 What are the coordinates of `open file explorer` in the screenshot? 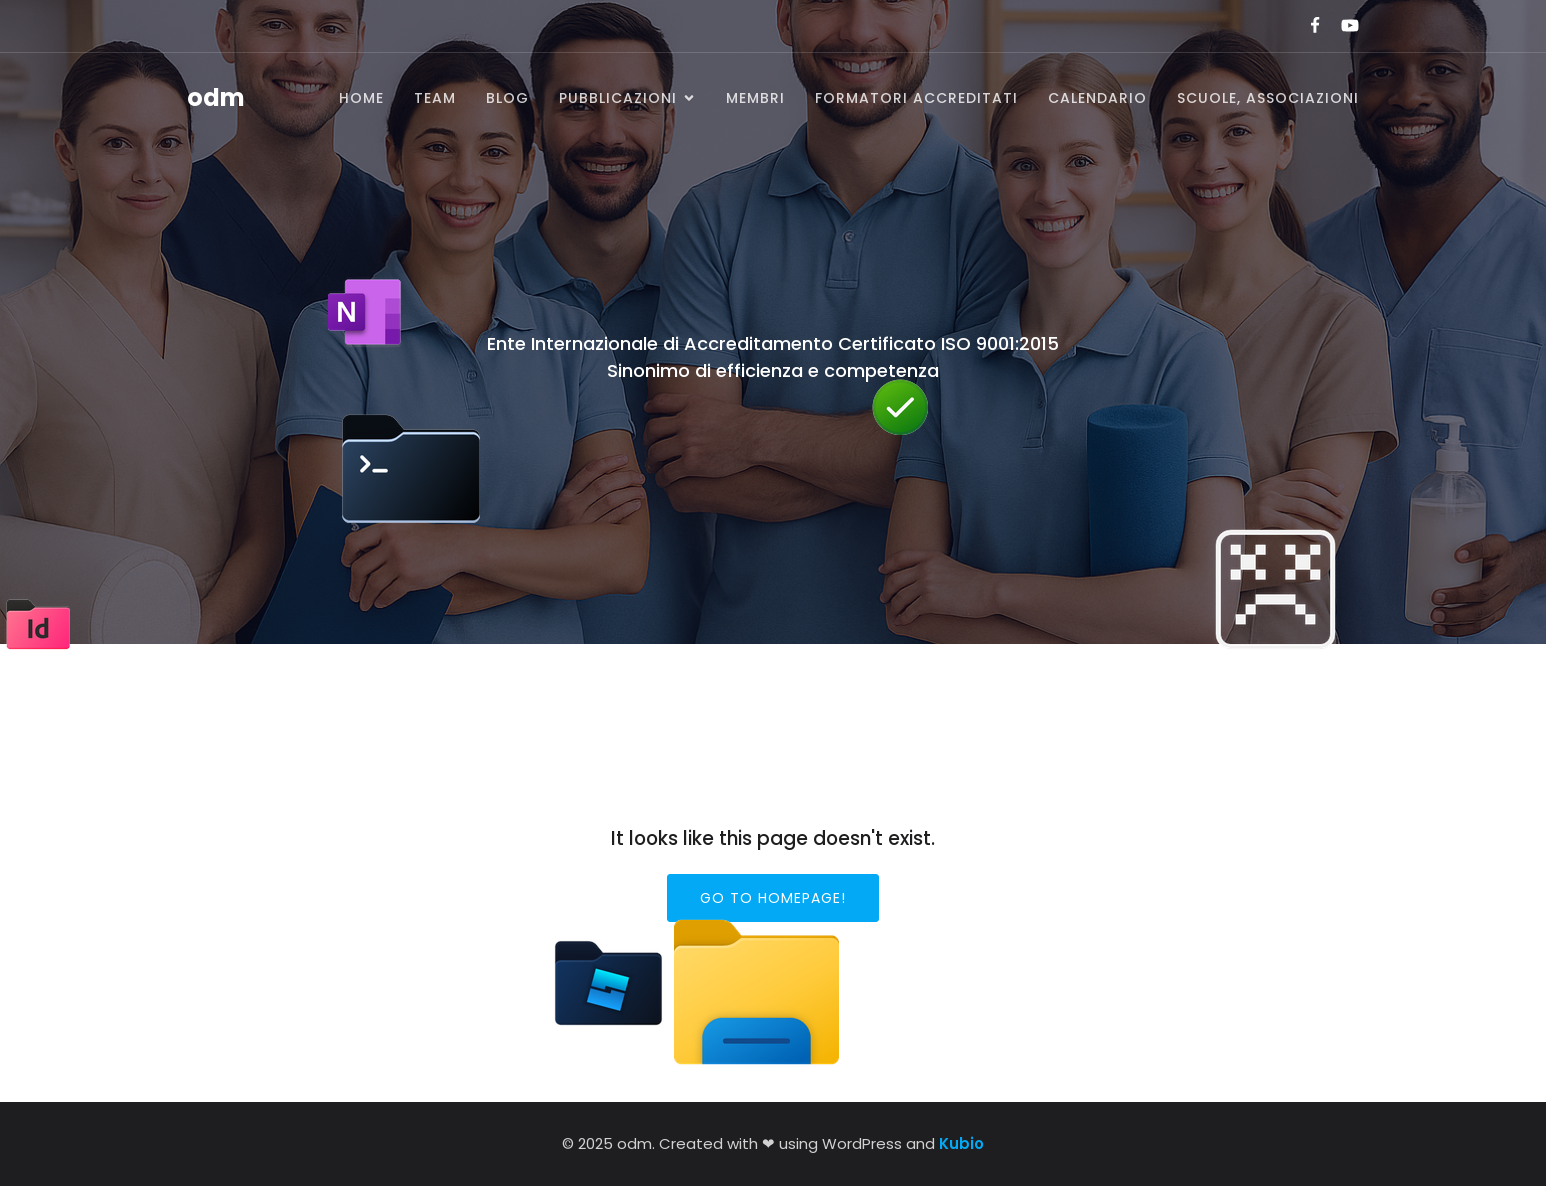 It's located at (756, 989).